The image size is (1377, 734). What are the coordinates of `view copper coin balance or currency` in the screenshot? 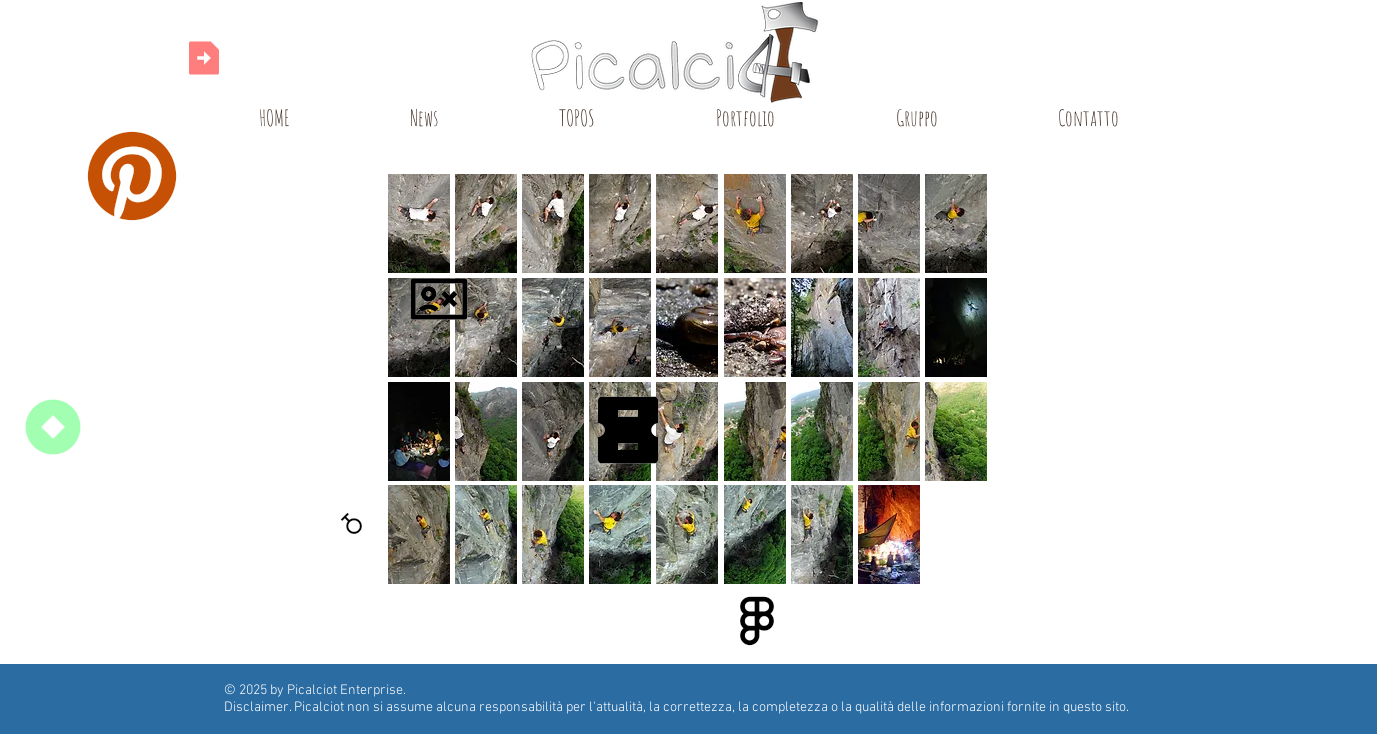 It's located at (53, 427).